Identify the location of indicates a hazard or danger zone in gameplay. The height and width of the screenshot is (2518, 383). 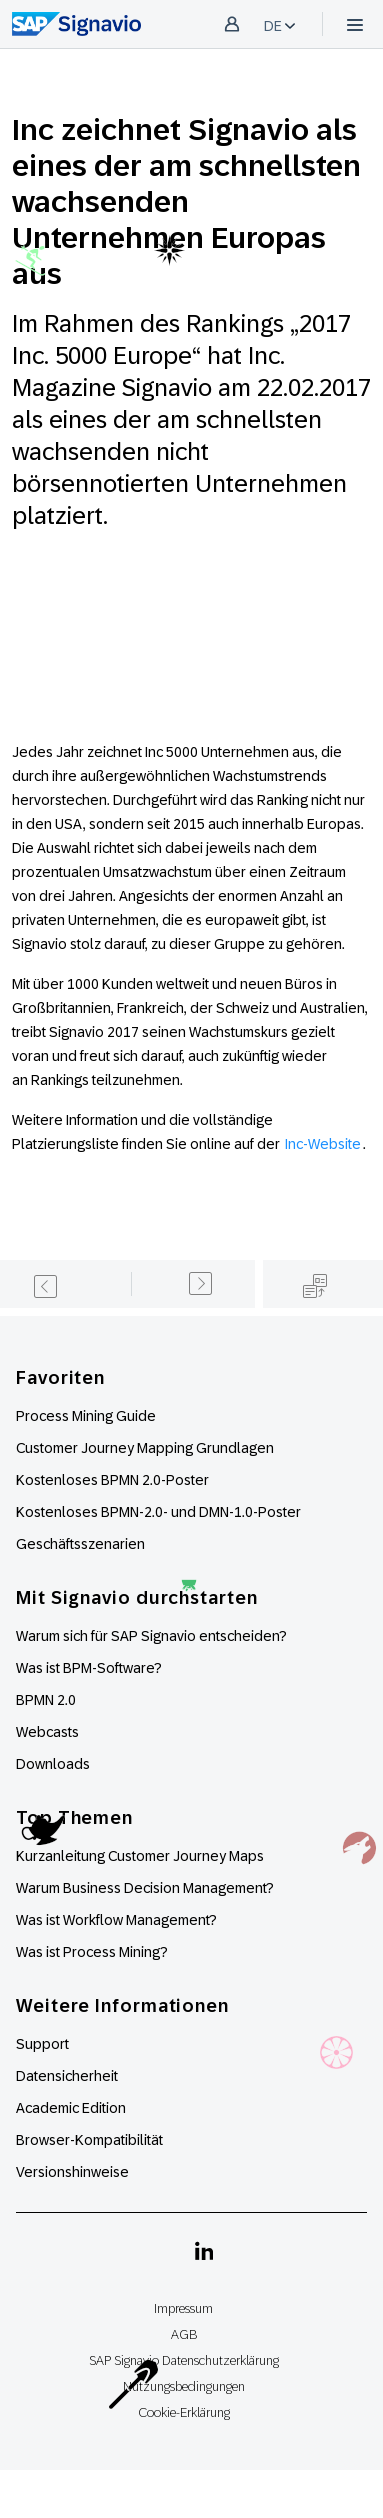
(169, 250).